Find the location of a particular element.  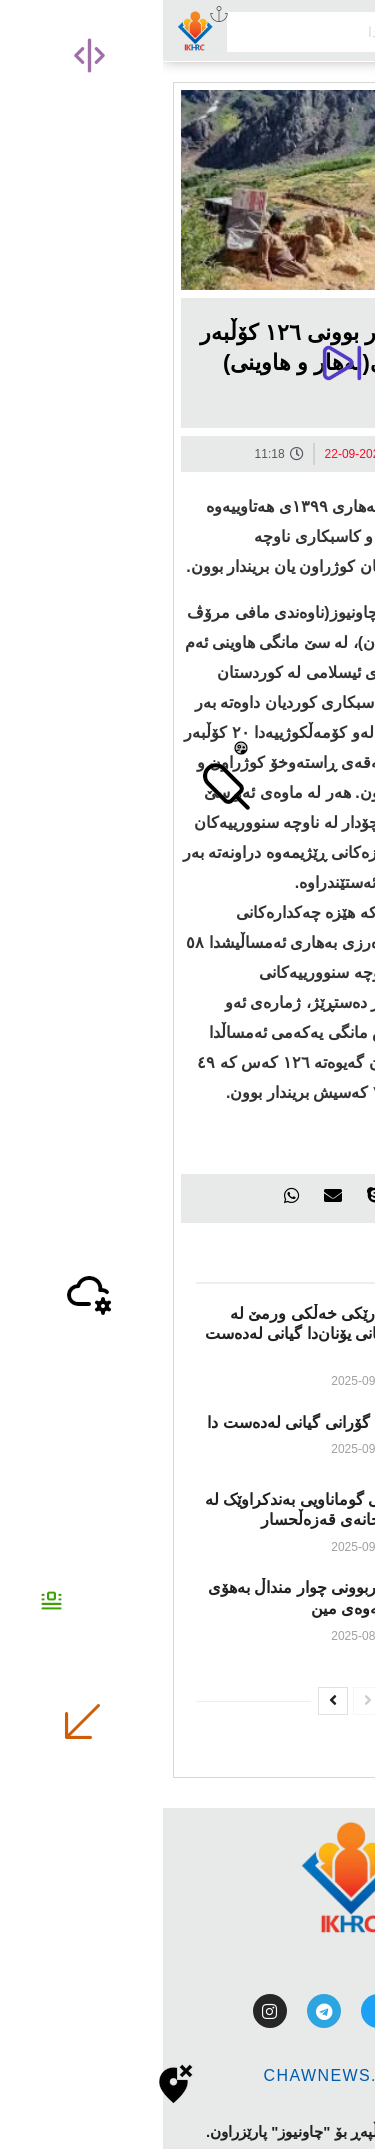

remove a saved location pin is located at coordinates (173, 2083).